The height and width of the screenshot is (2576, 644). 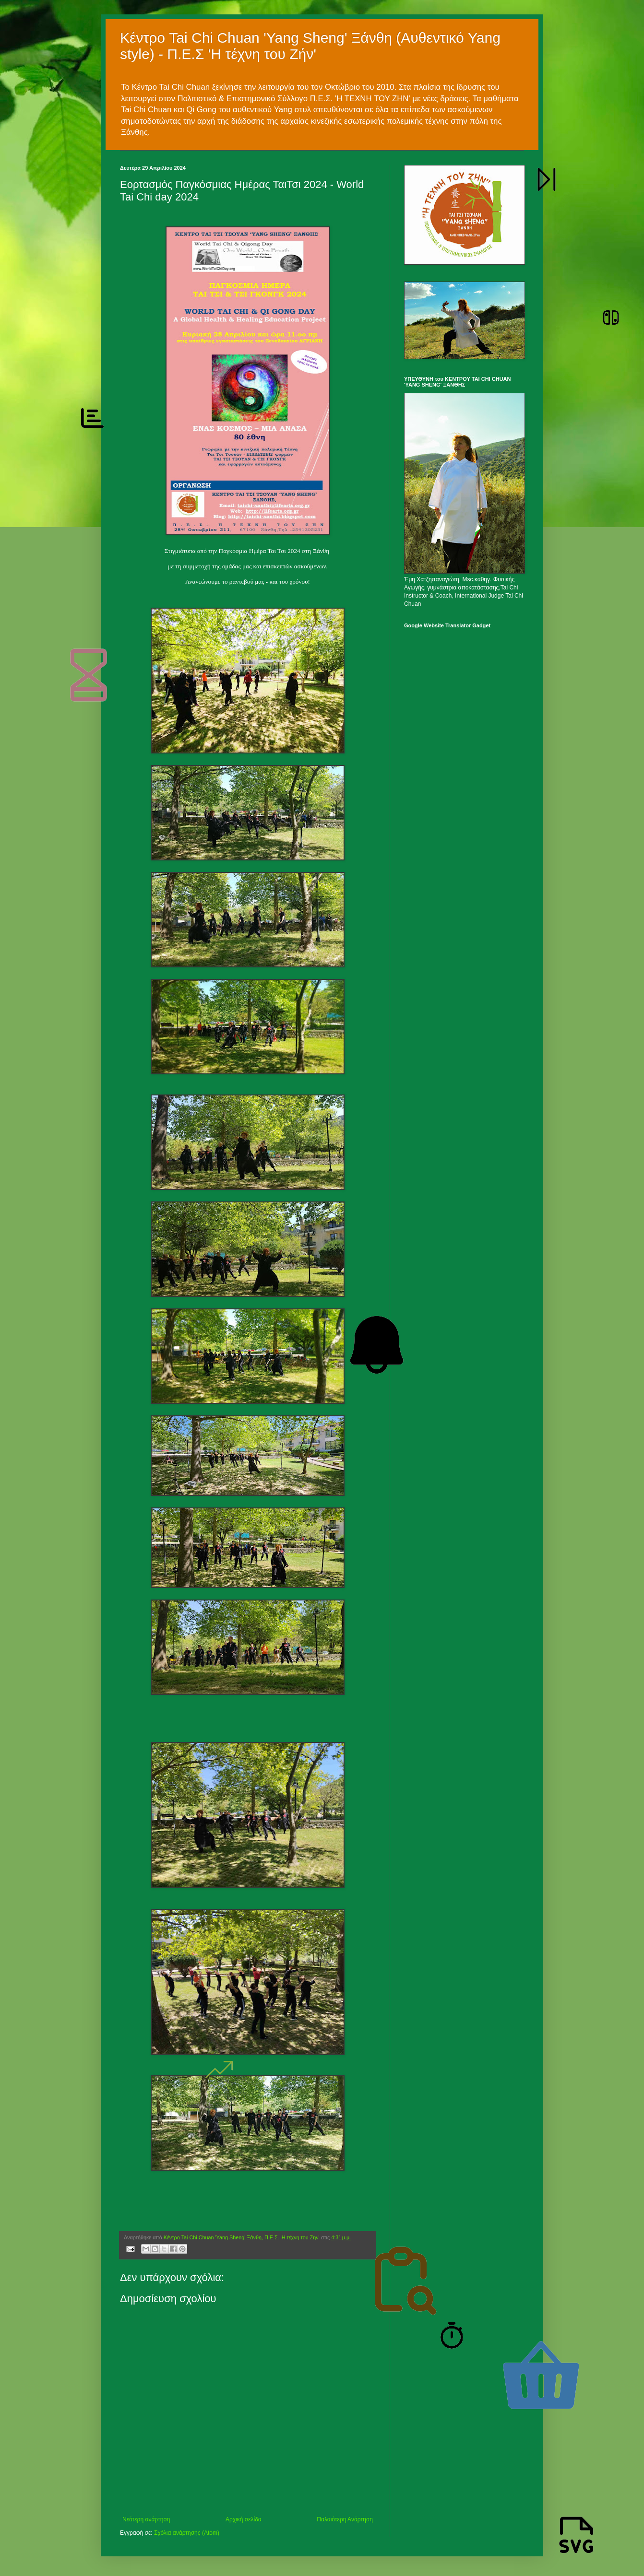 I want to click on set a countdown timer, so click(x=452, y=2336).